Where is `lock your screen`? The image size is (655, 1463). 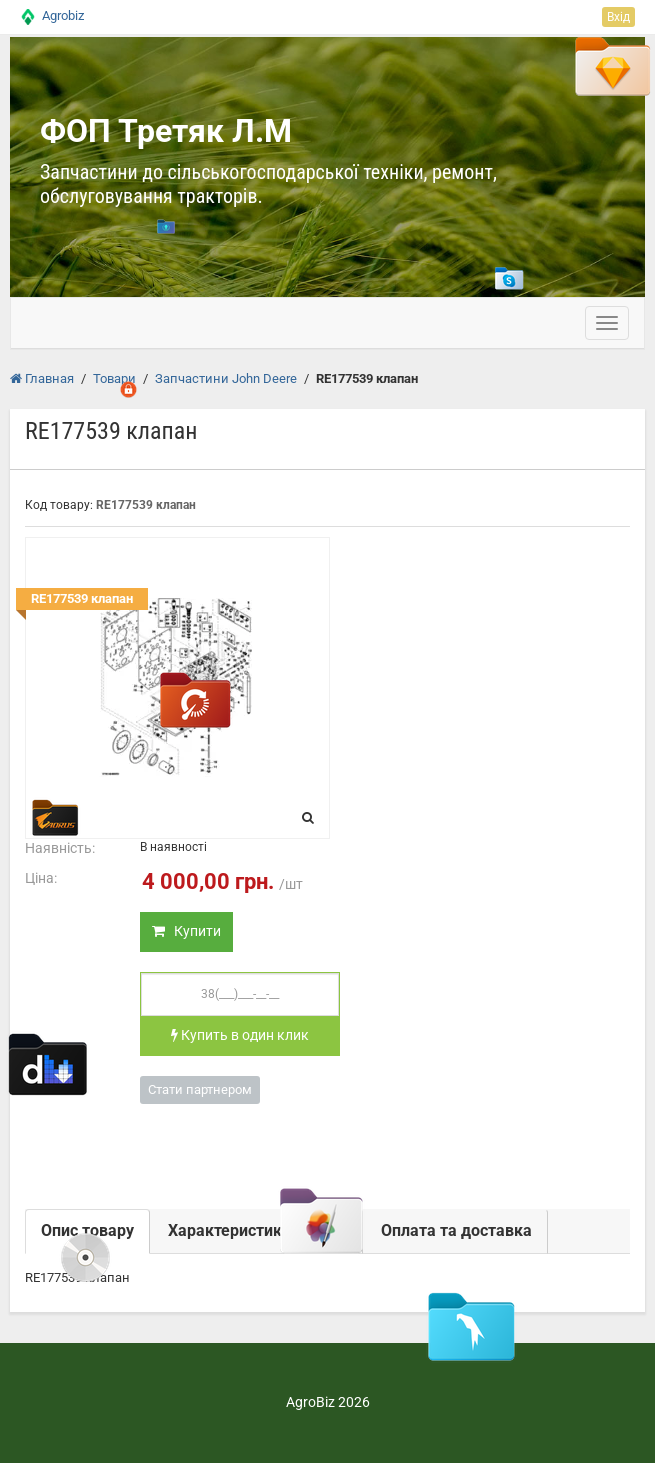
lock your screen is located at coordinates (128, 389).